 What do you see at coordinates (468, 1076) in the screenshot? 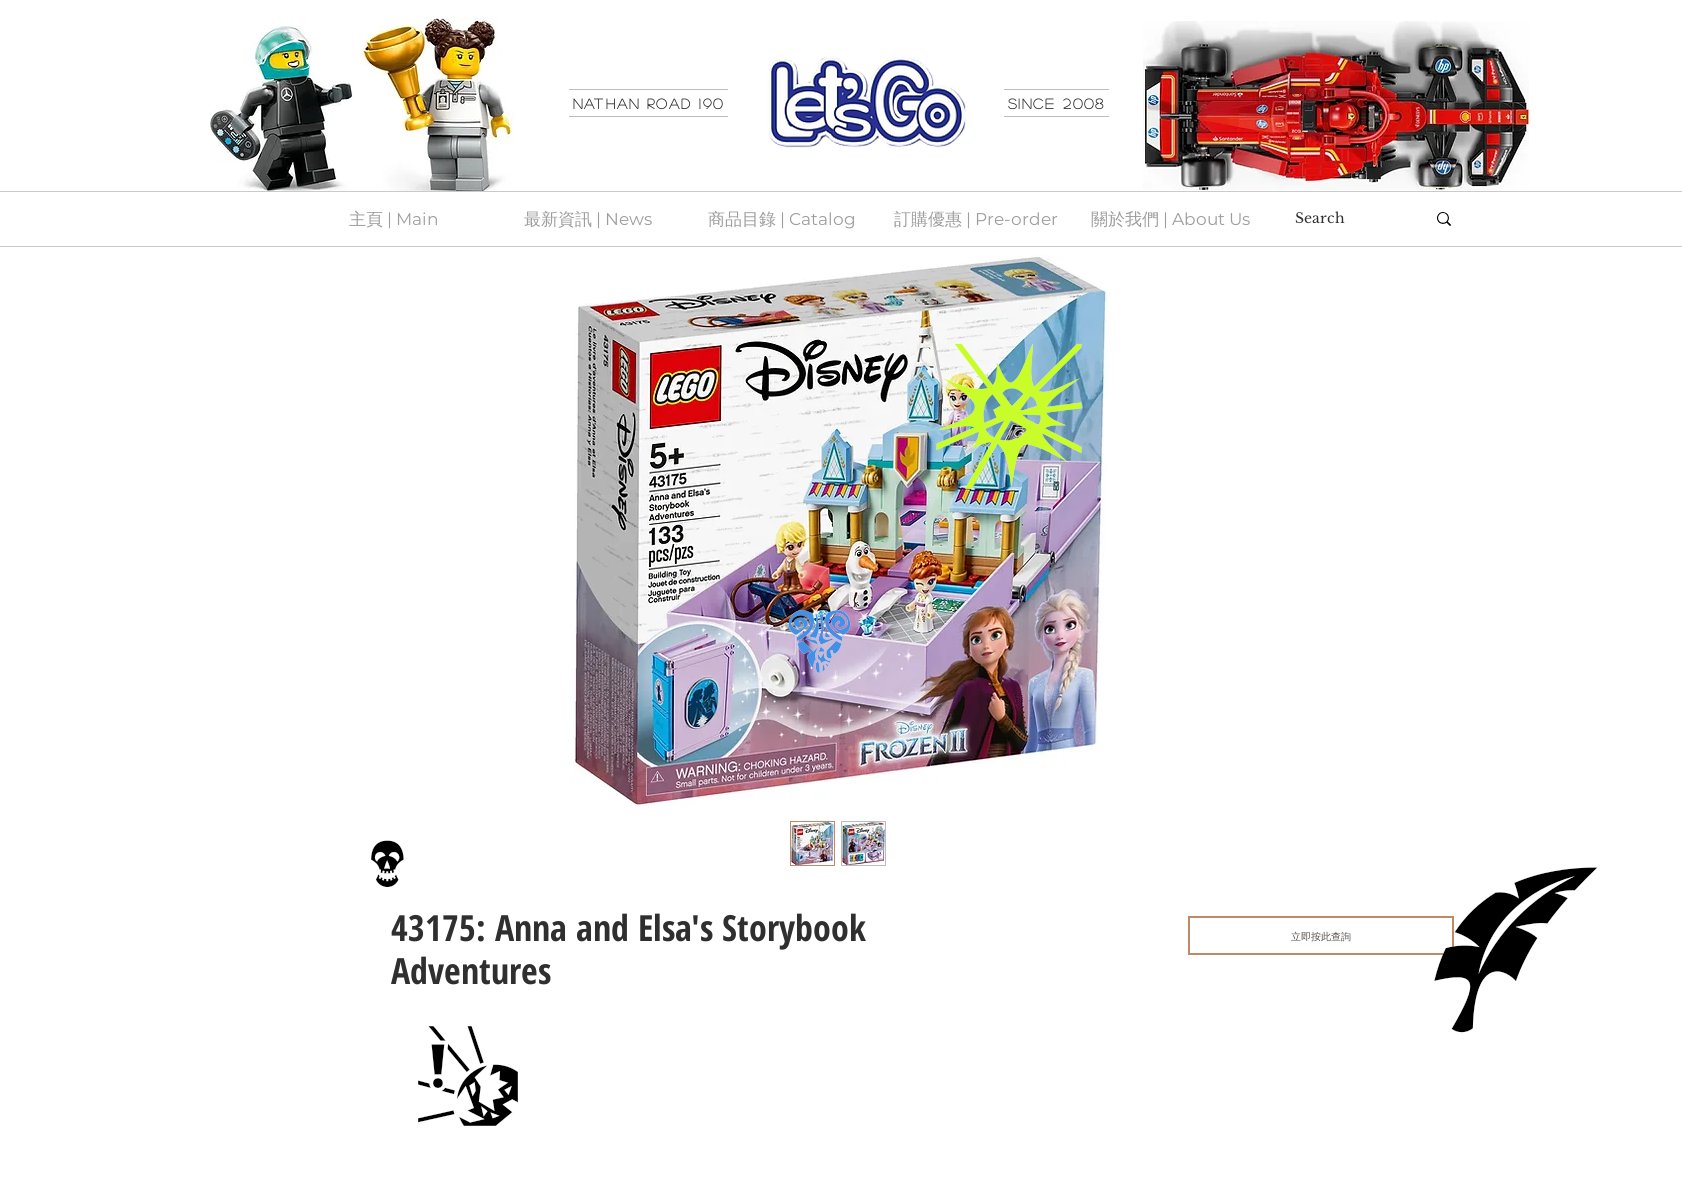
I see `send an emergency distress signal` at bounding box center [468, 1076].